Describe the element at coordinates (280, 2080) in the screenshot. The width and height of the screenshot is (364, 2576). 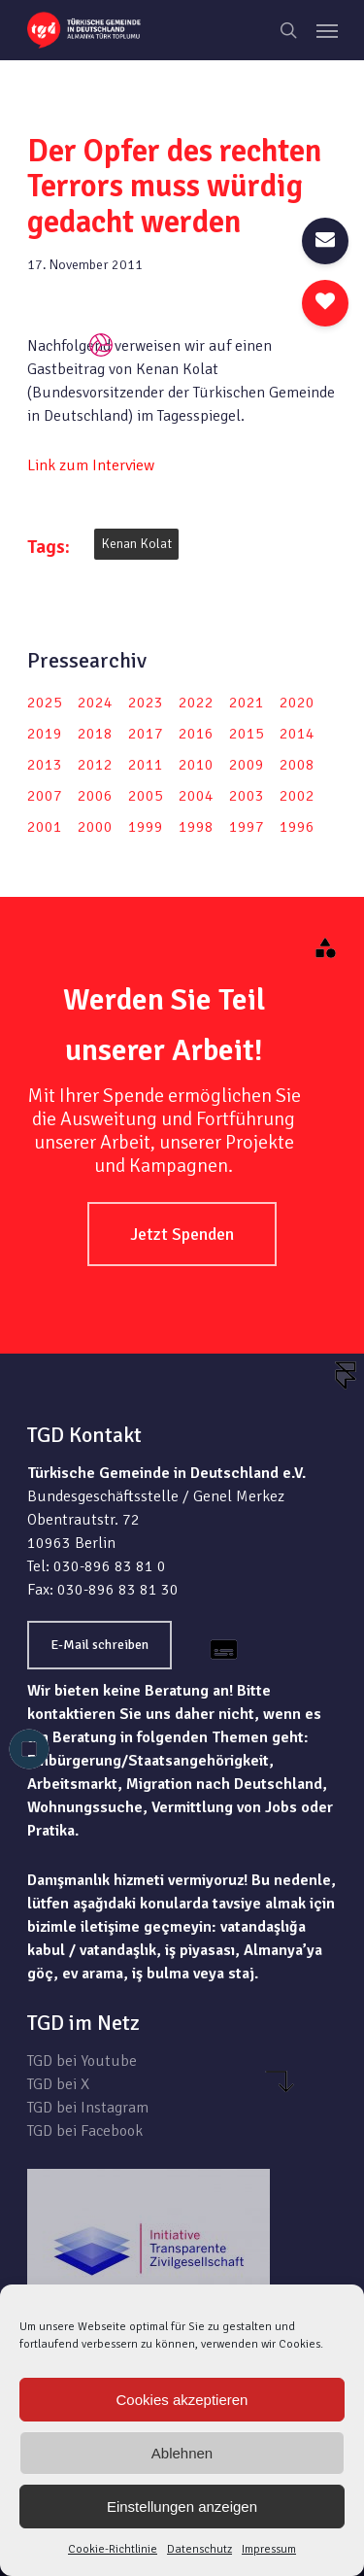
I see `move content right then down` at that location.